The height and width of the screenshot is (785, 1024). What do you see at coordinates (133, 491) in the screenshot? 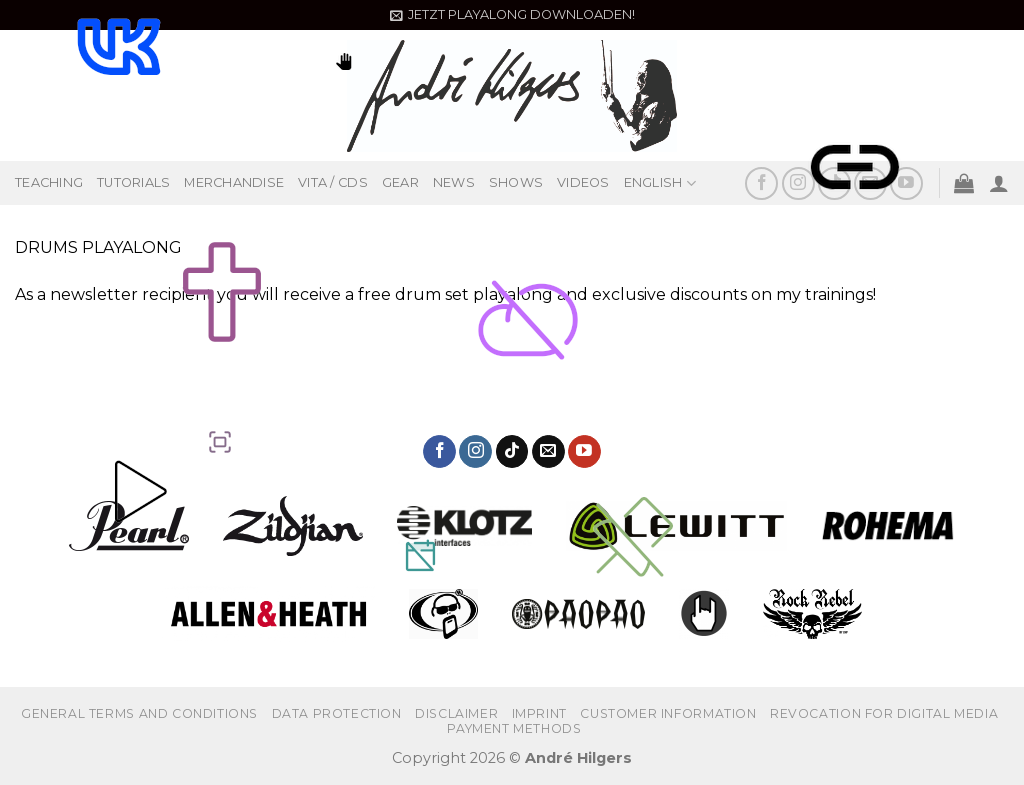
I see `play media or start playback` at bounding box center [133, 491].